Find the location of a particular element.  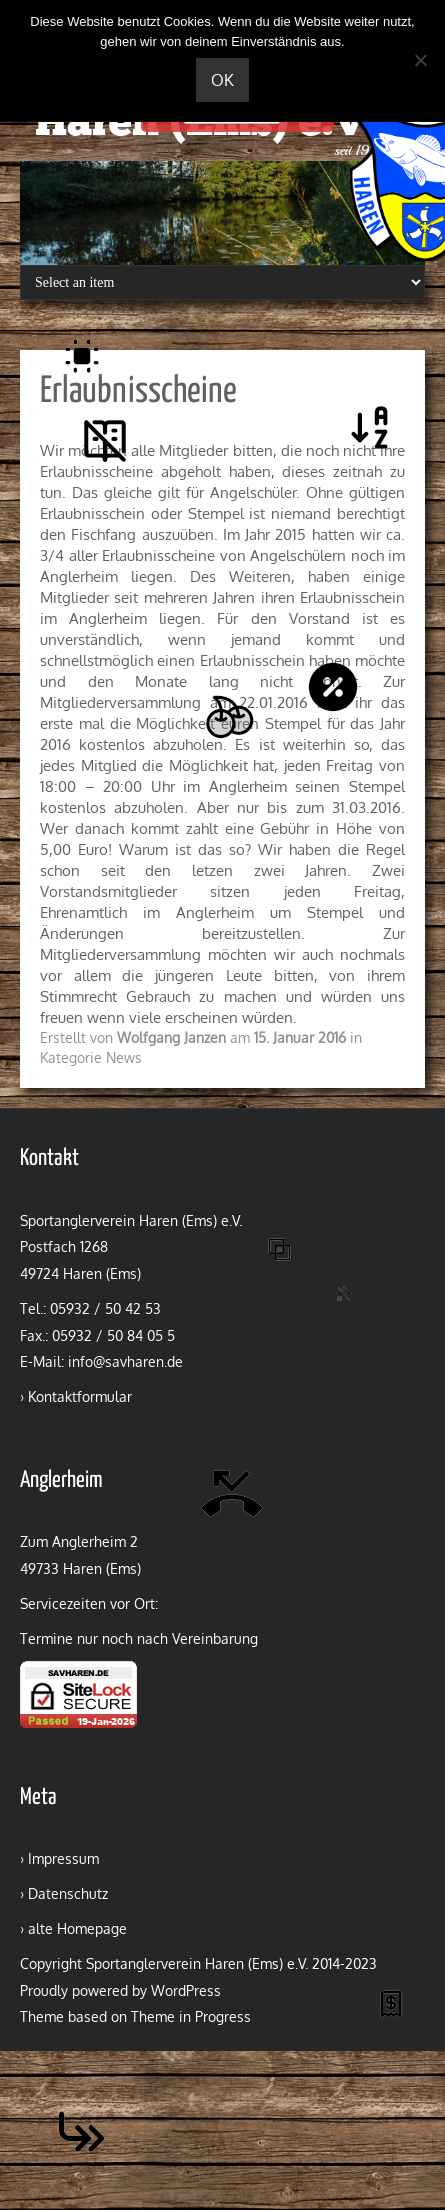

sort items alphabetically A to Z is located at coordinates (370, 427).